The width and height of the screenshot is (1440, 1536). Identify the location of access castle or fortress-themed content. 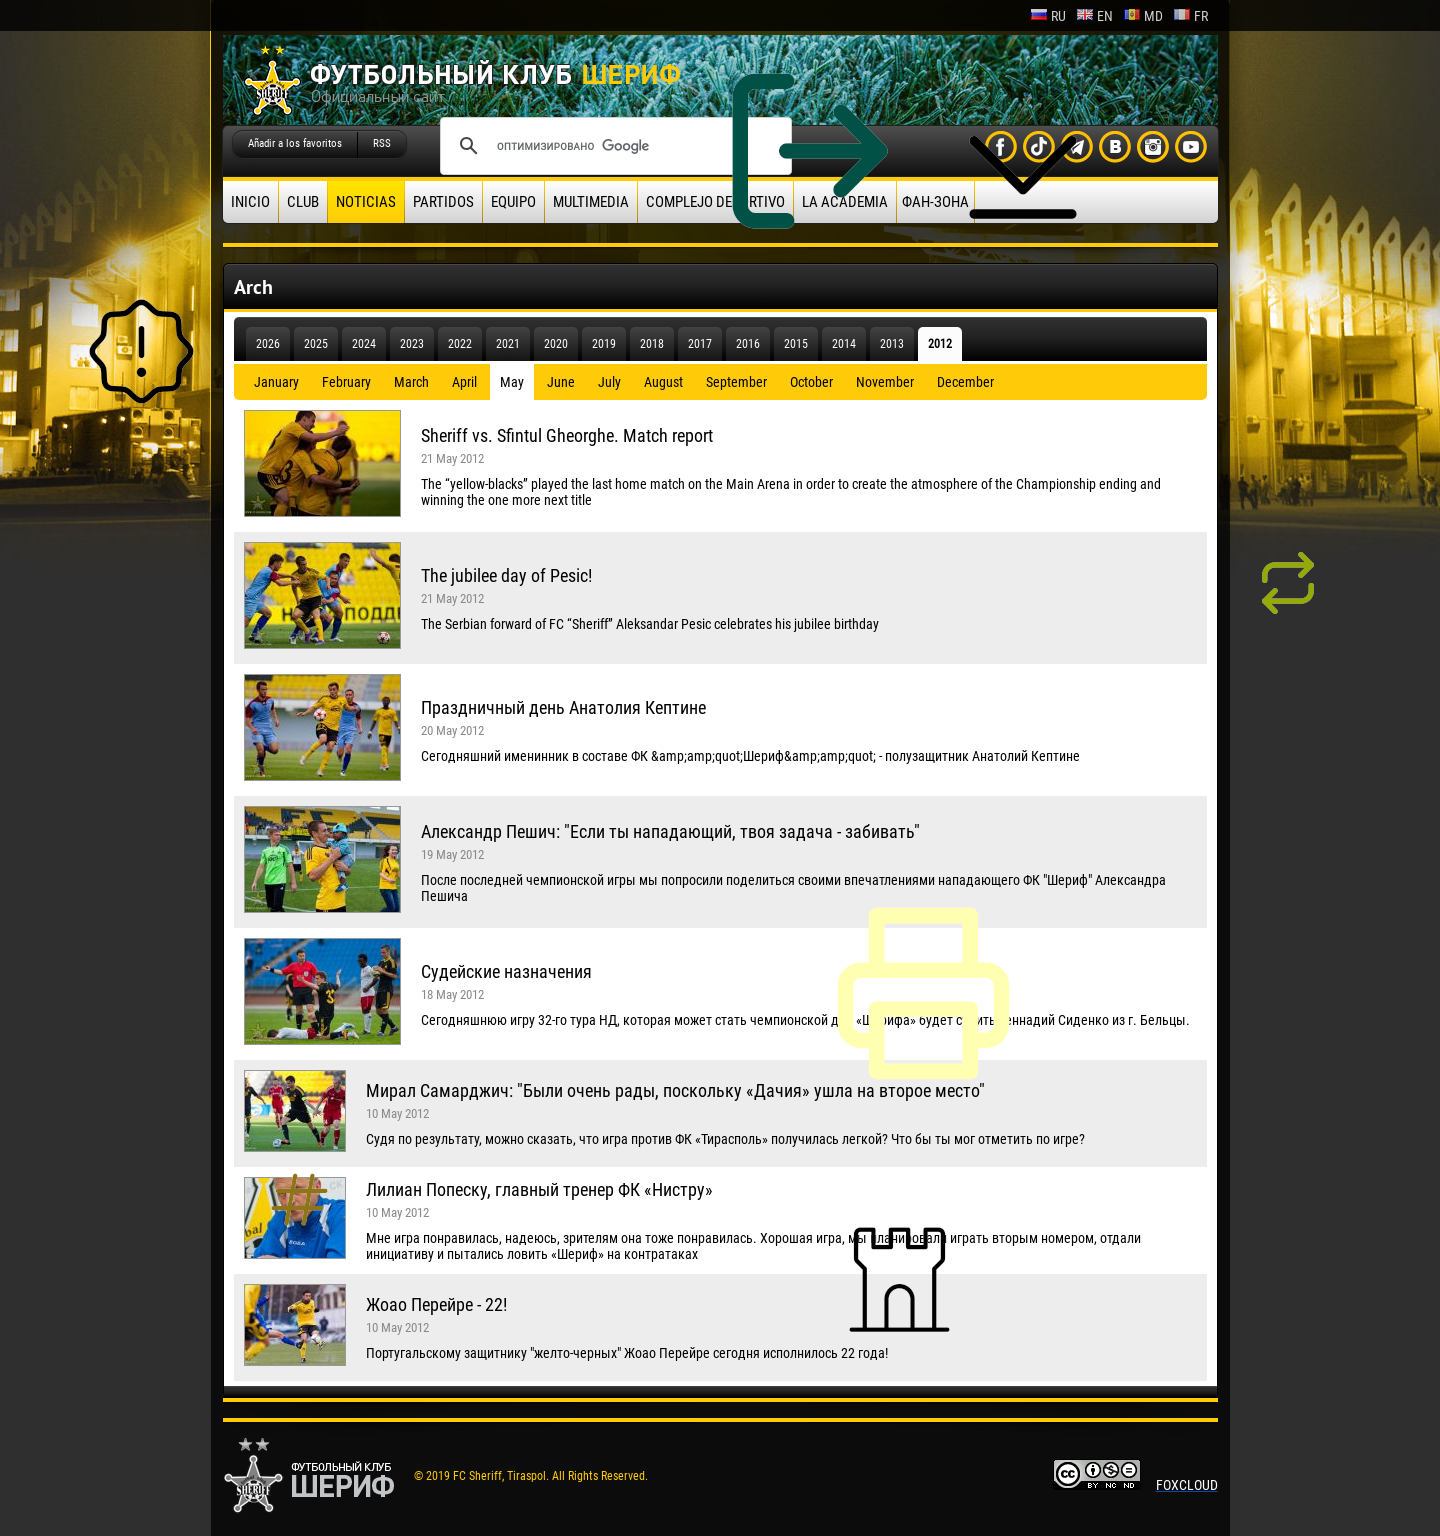
(899, 1277).